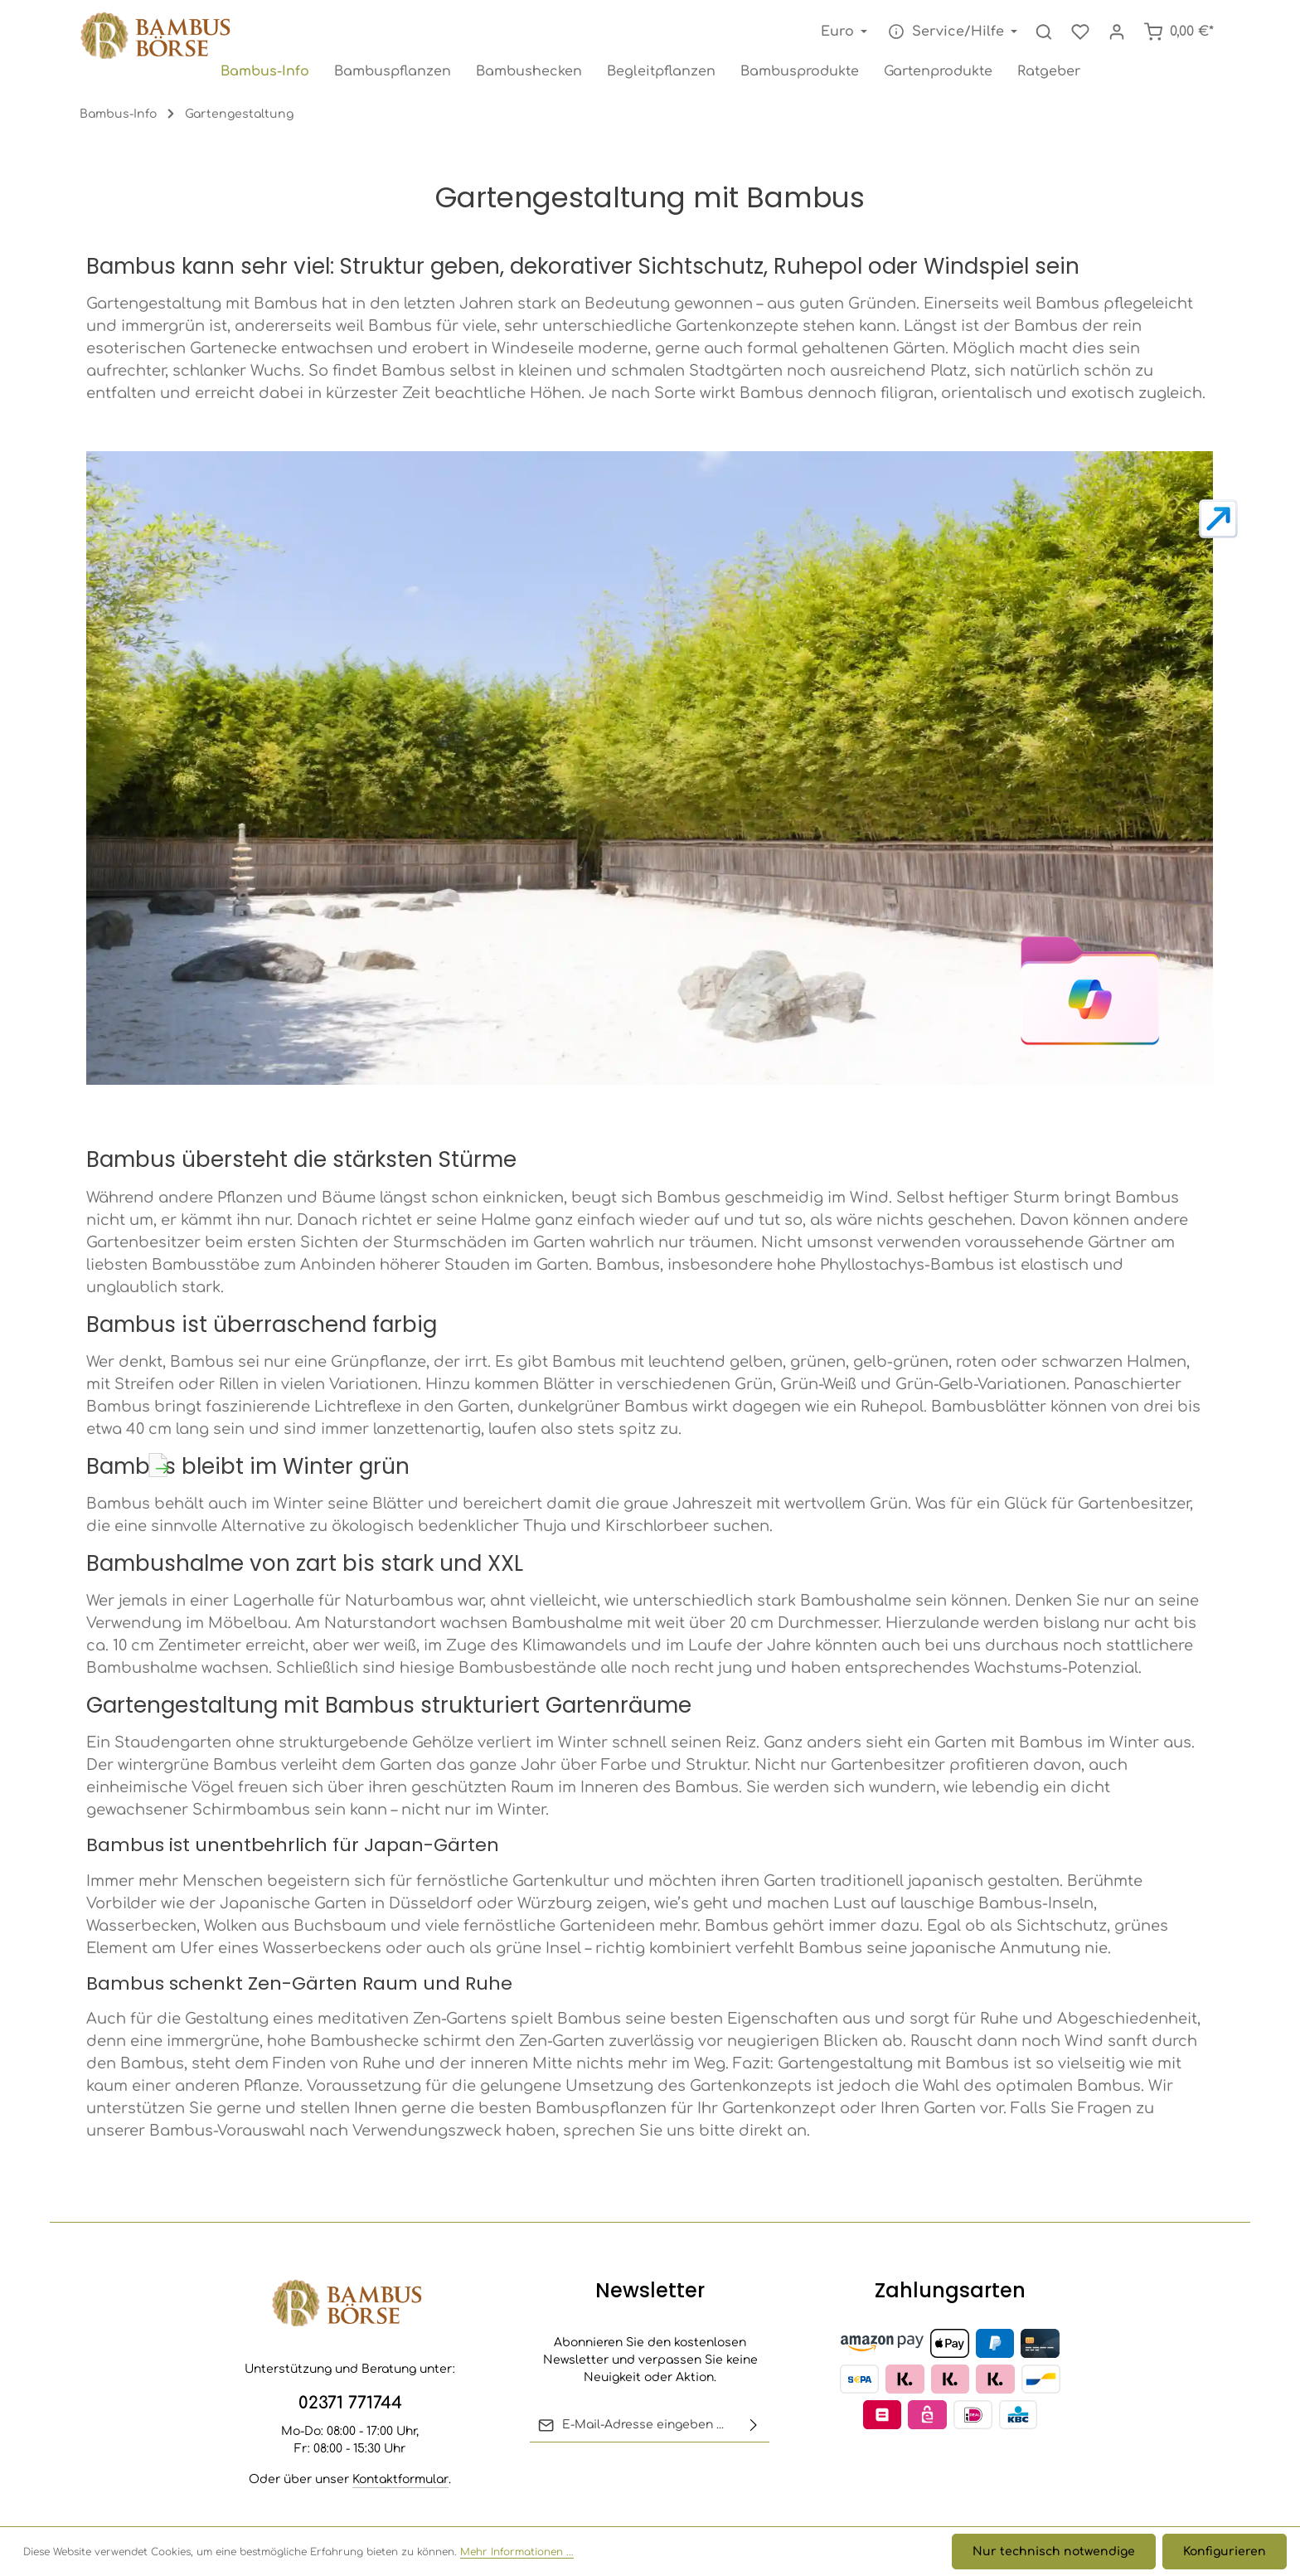  What do you see at coordinates (158, 1465) in the screenshot?
I see `move file to another location` at bounding box center [158, 1465].